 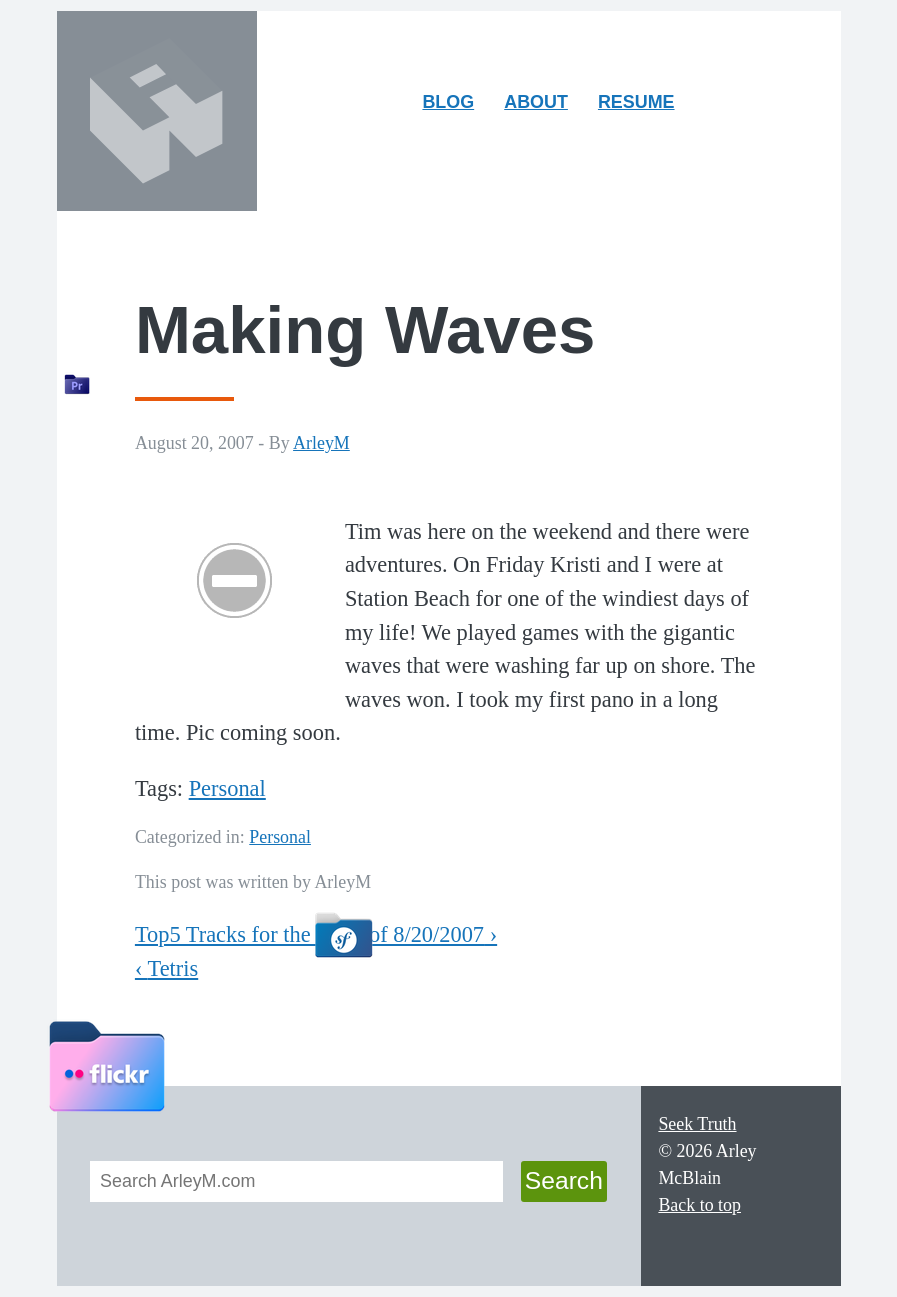 What do you see at coordinates (106, 1069) in the screenshot?
I see `open folder containing flickr downloads or exports` at bounding box center [106, 1069].